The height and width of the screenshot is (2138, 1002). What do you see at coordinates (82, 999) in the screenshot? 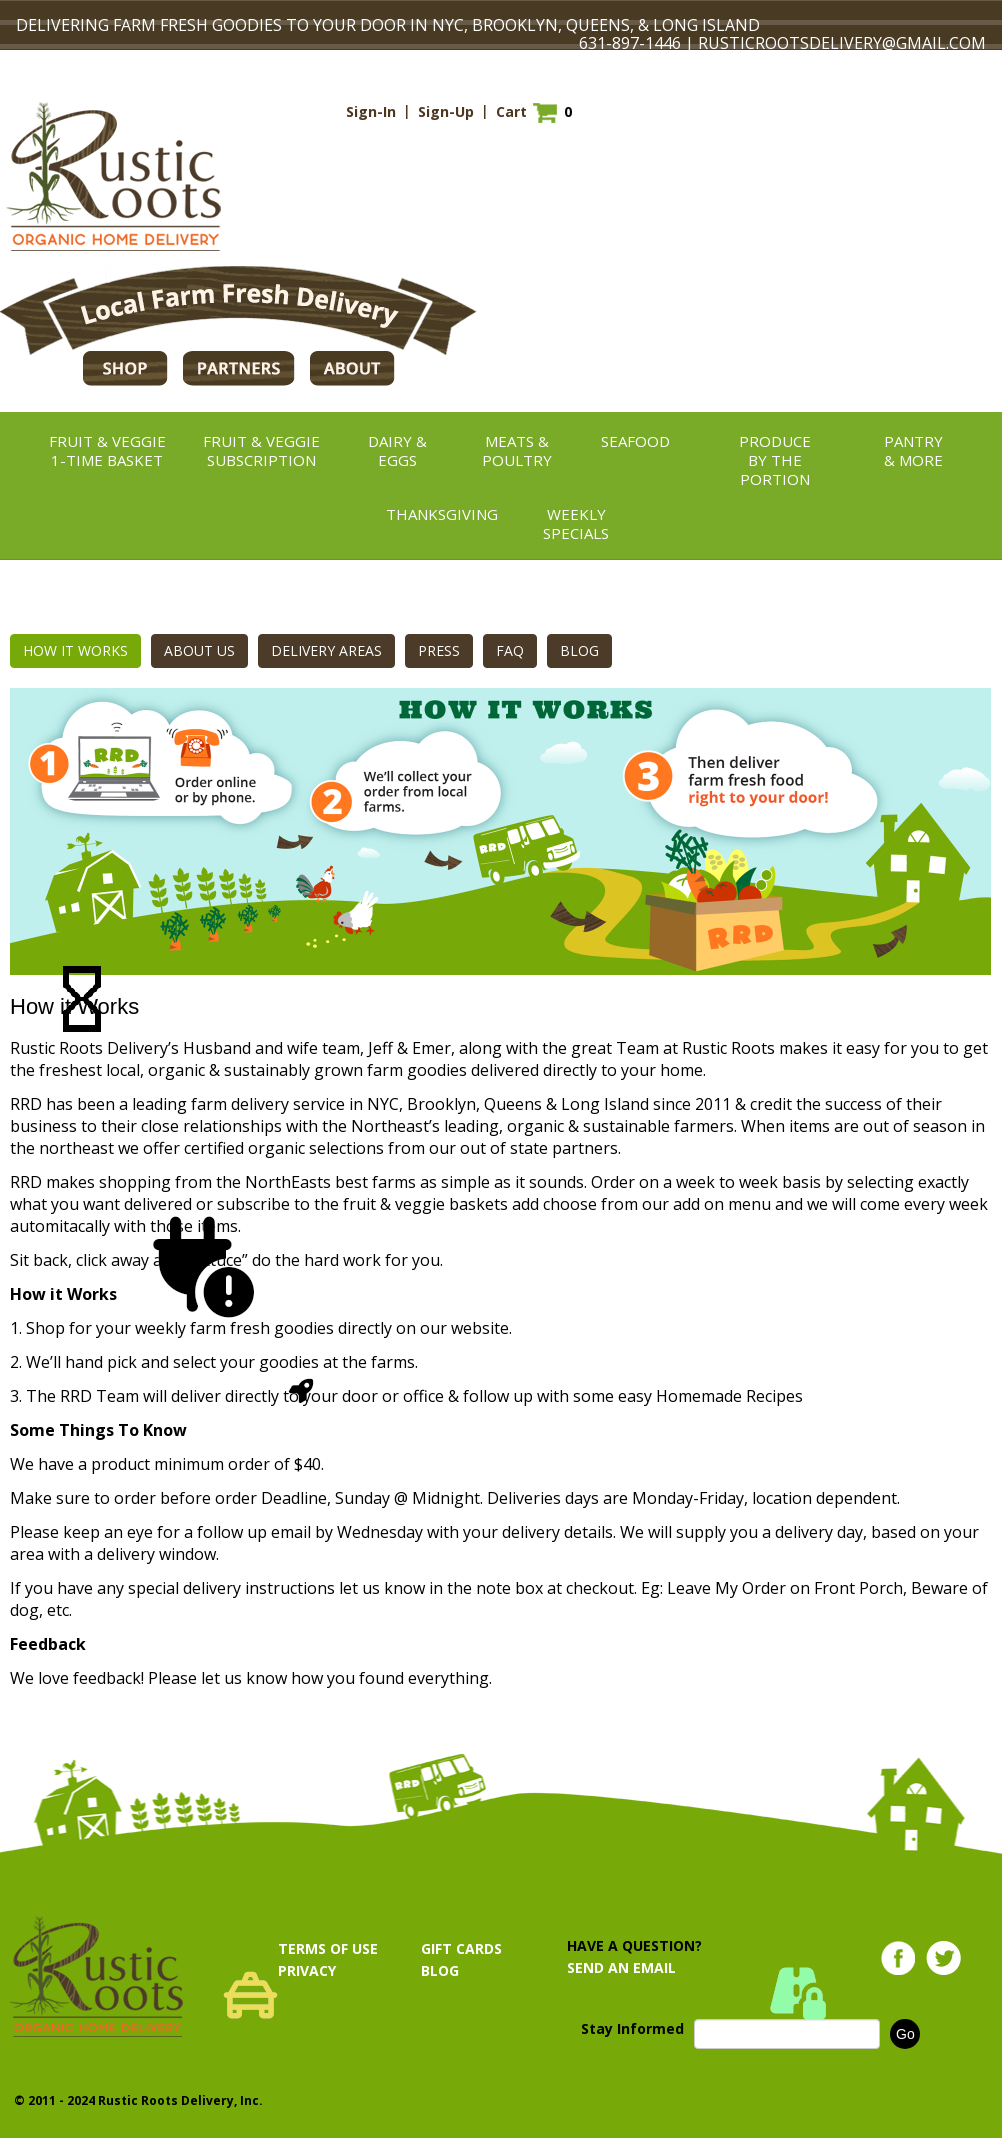
I see `indicates a process is loading or in progress` at bounding box center [82, 999].